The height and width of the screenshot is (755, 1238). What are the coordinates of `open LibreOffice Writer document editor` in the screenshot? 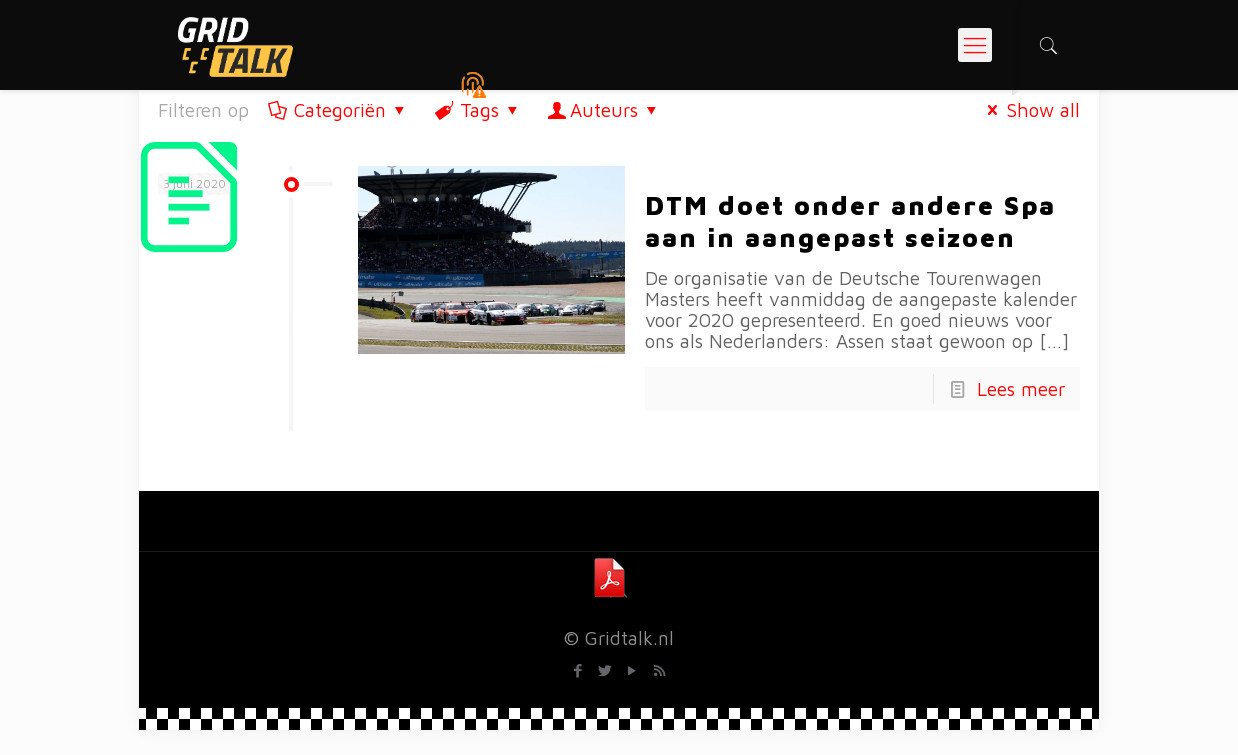 It's located at (189, 197).